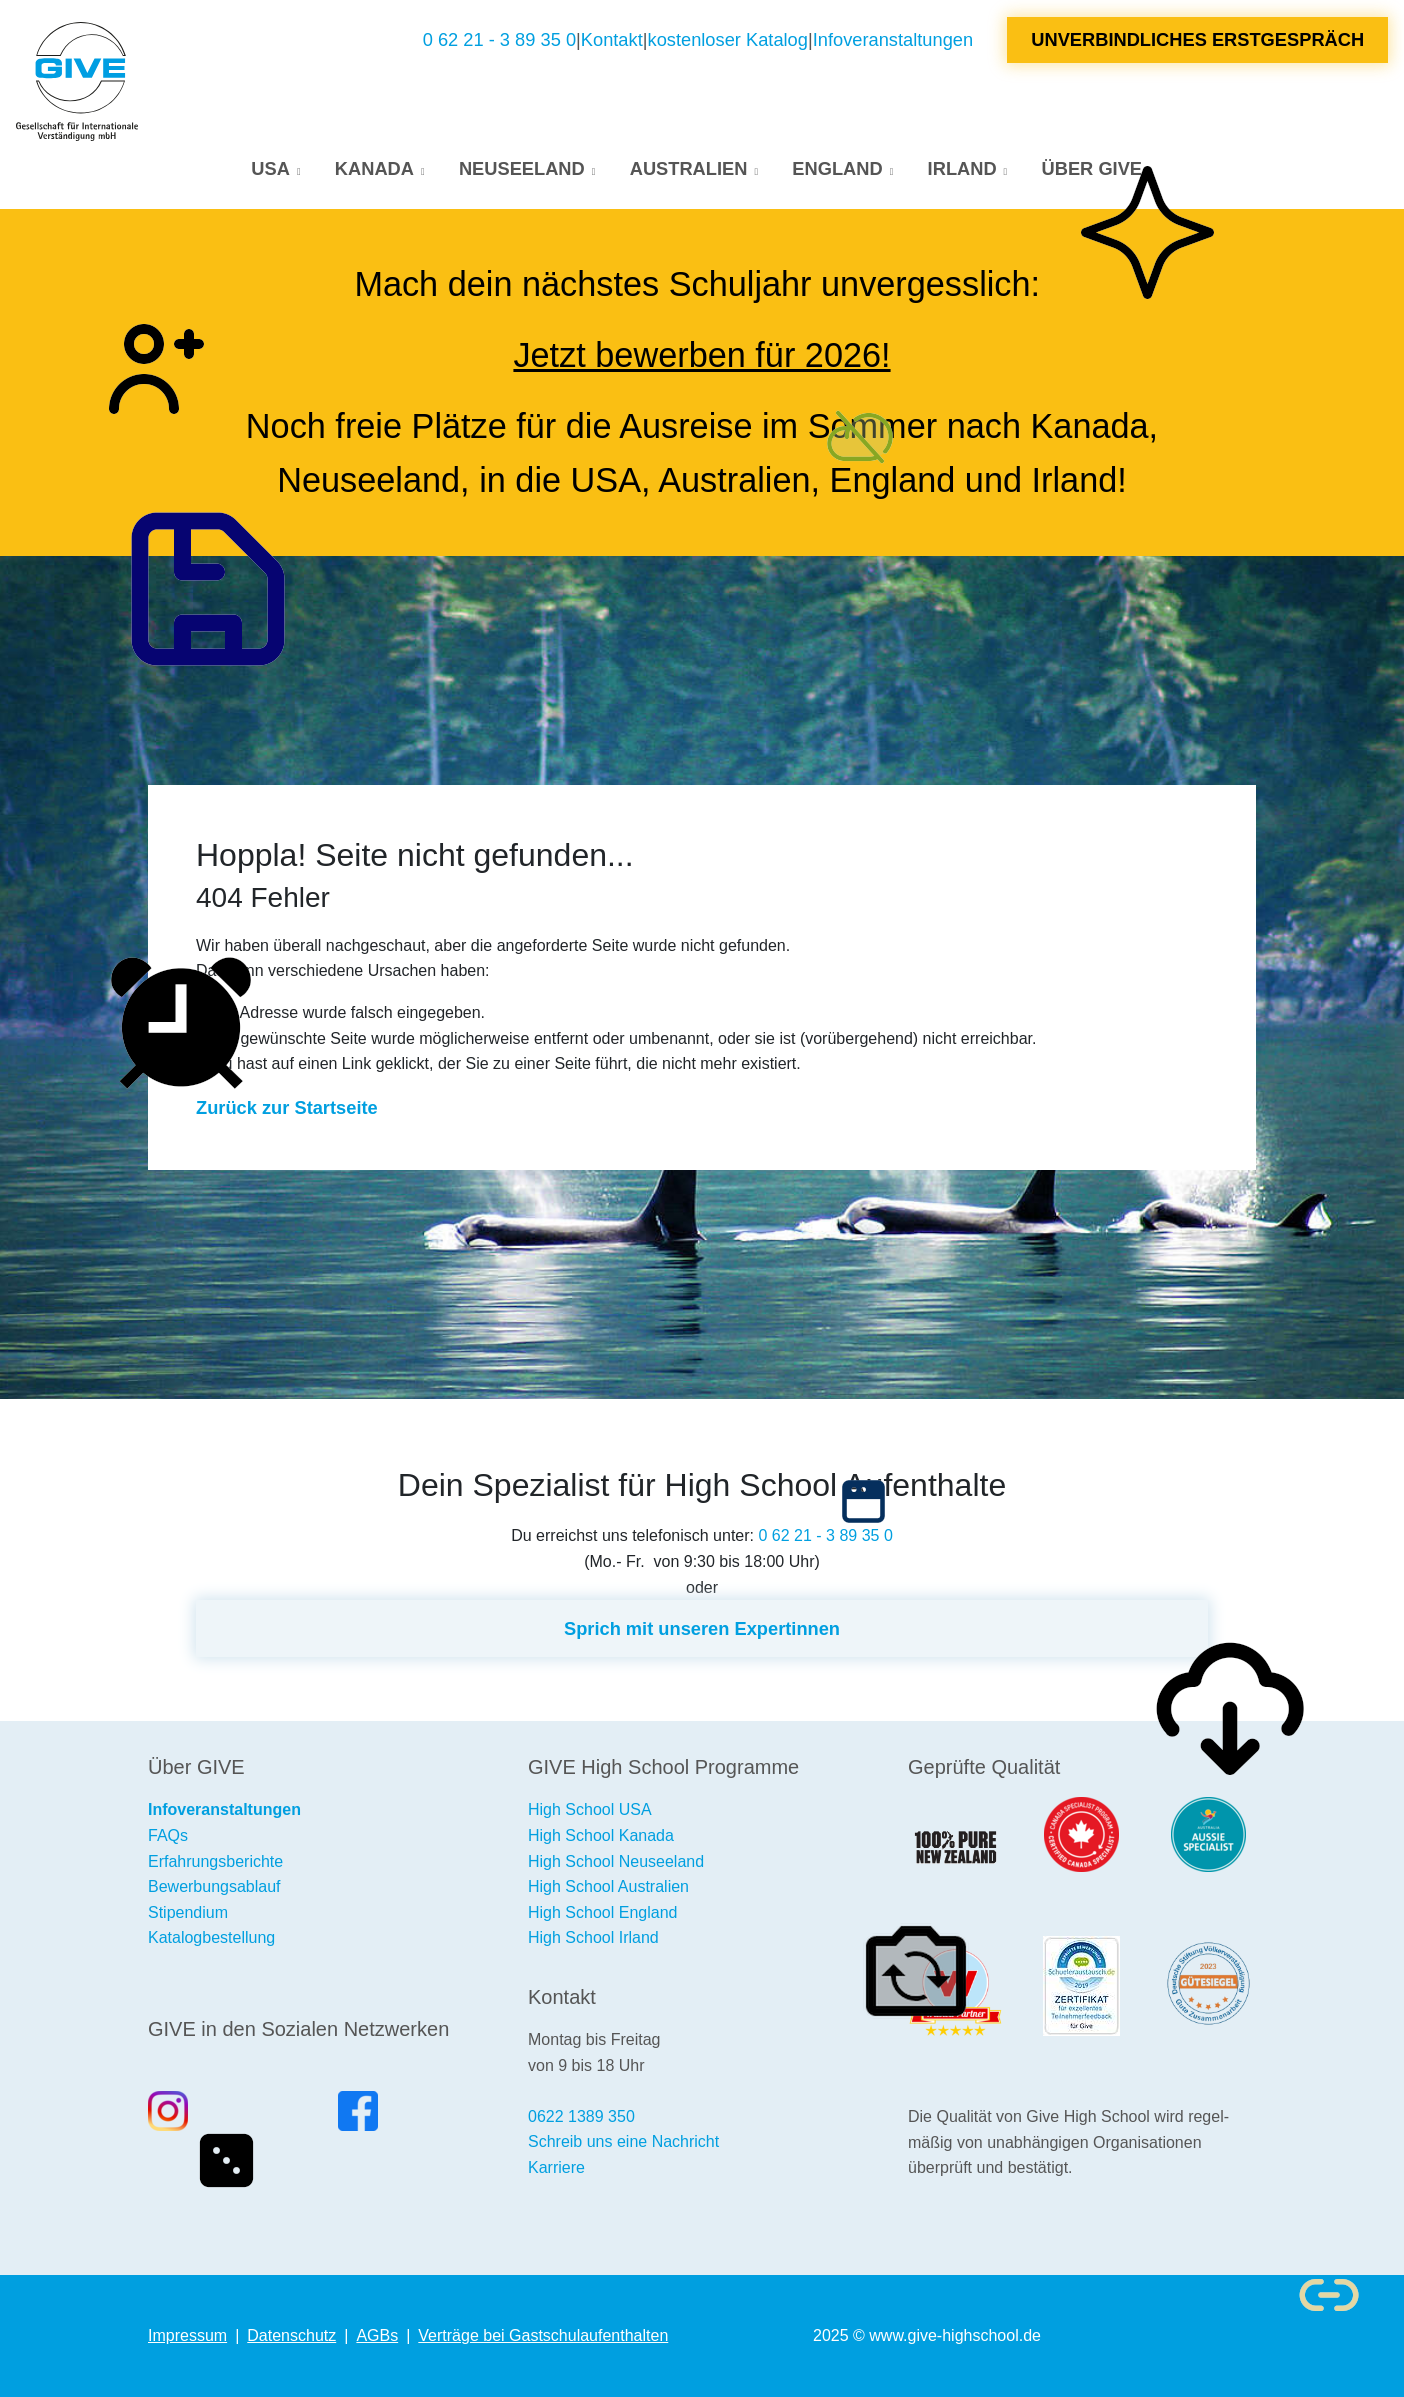 Image resolution: width=1404 pixels, height=2397 pixels. Describe the element at coordinates (1230, 1709) in the screenshot. I see `download file from cloud storage` at that location.